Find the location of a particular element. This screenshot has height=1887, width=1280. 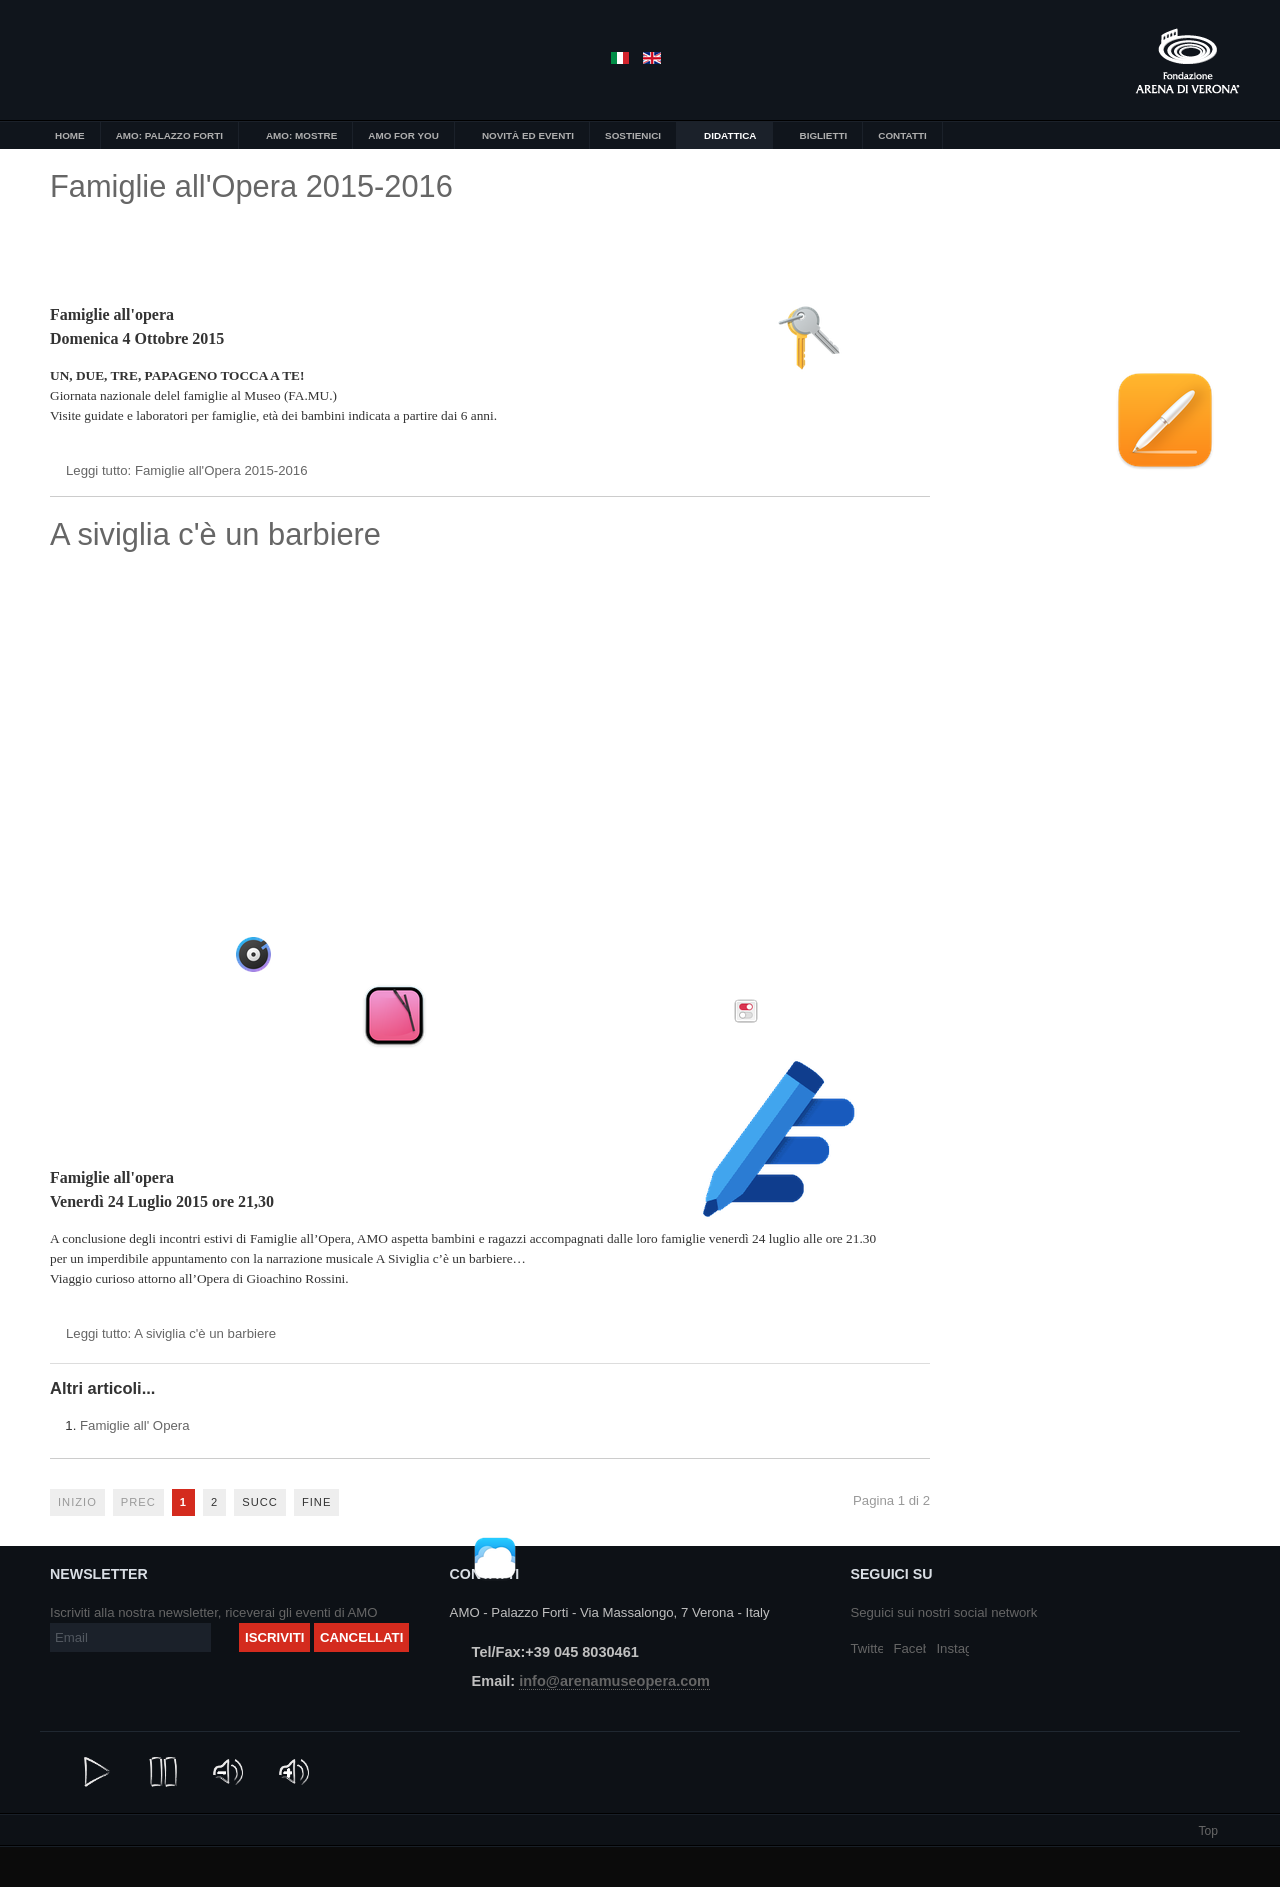

open the text editor application is located at coordinates (781, 1139).